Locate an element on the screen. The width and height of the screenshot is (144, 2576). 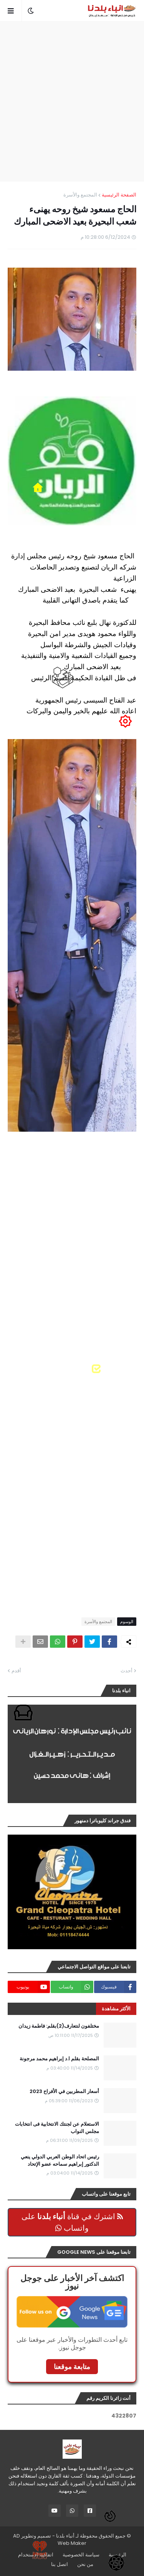
checkmarx company logo is located at coordinates (96, 1369).